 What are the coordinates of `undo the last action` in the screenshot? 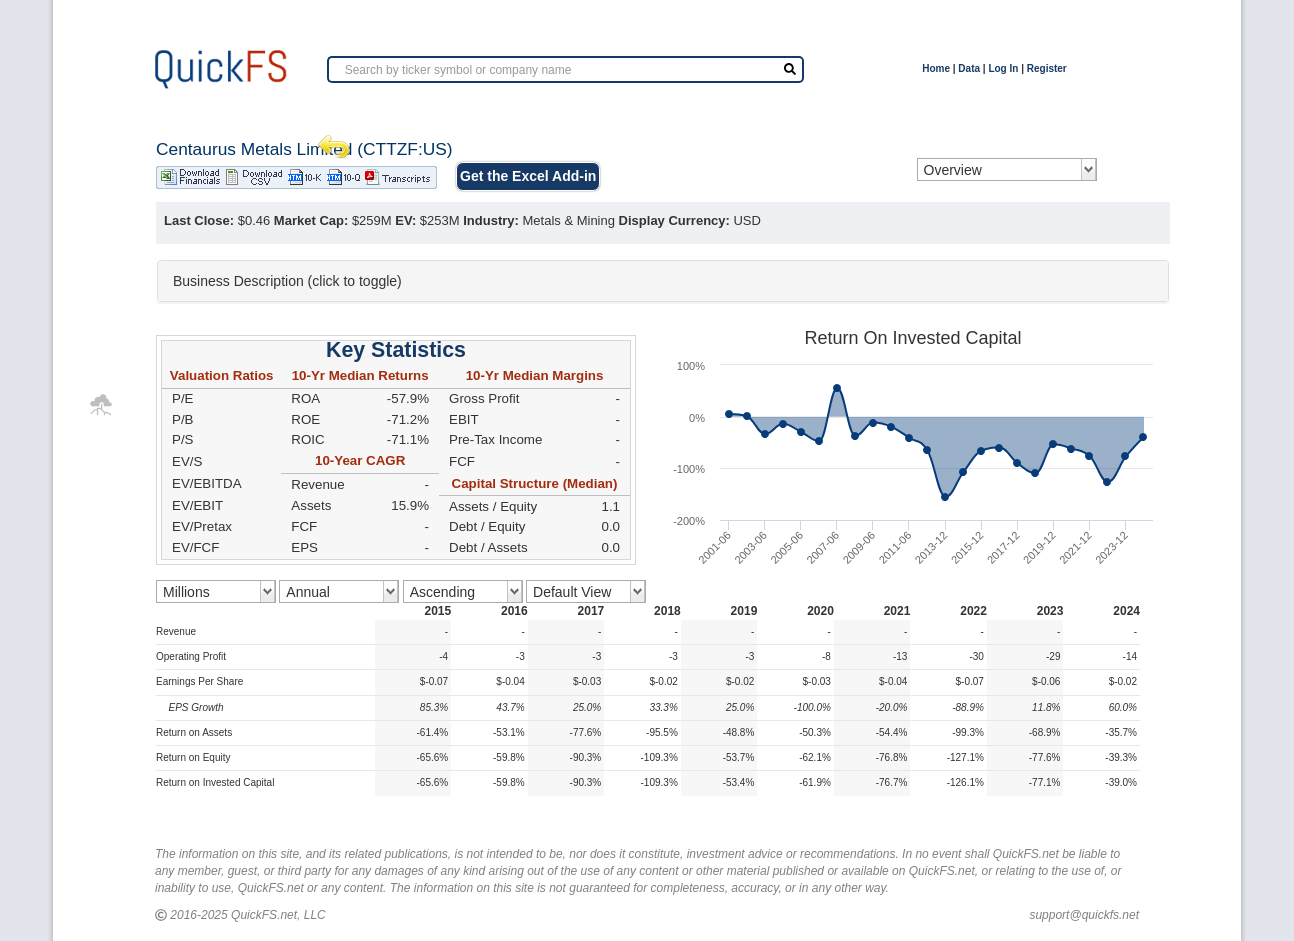 It's located at (333, 145).